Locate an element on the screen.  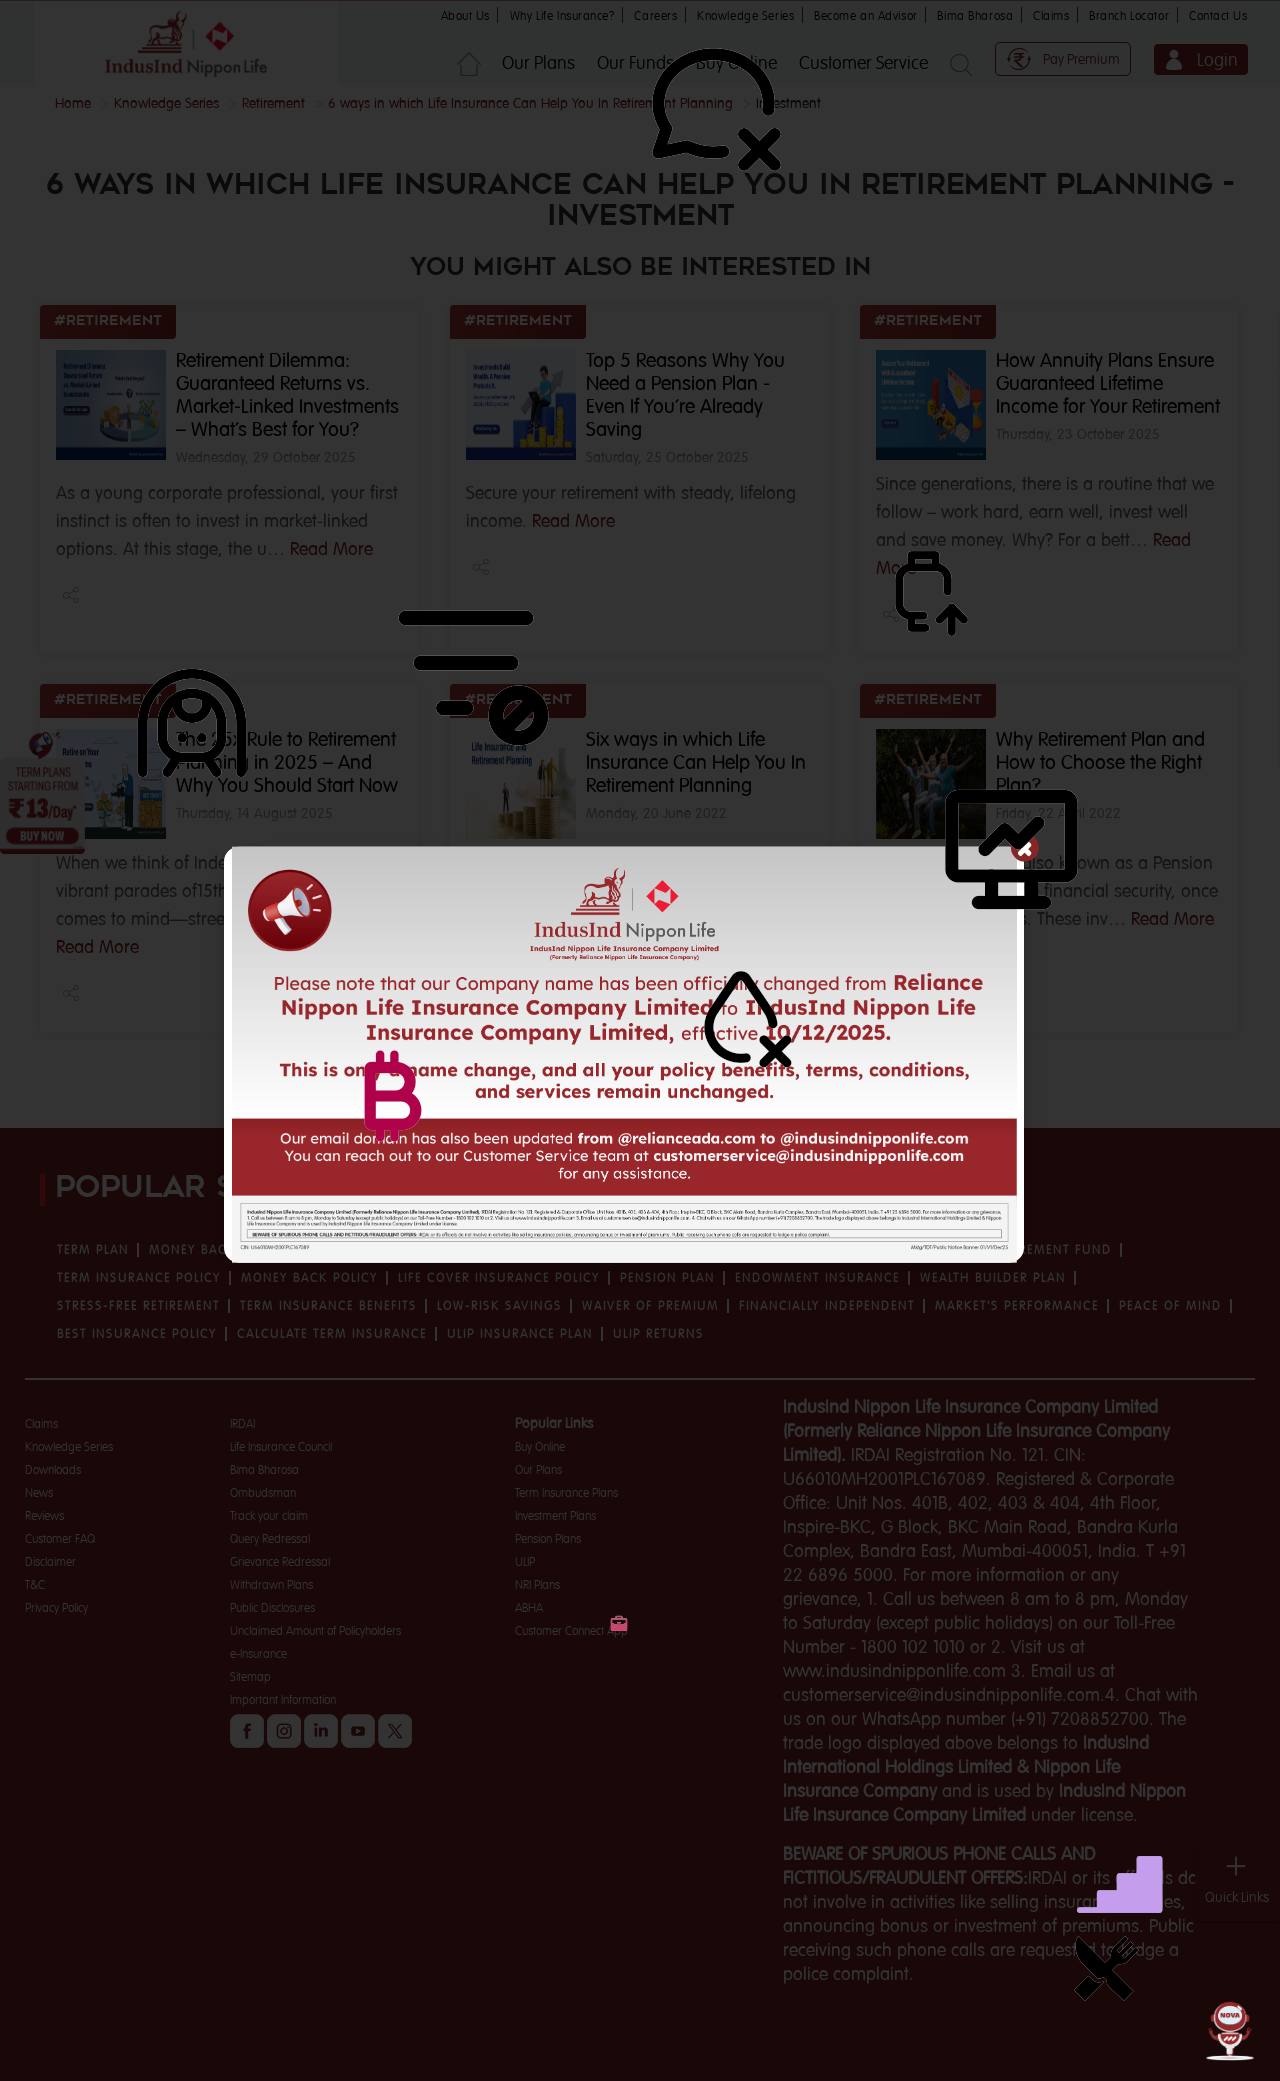
upload data from smartwatch is located at coordinates (923, 591).